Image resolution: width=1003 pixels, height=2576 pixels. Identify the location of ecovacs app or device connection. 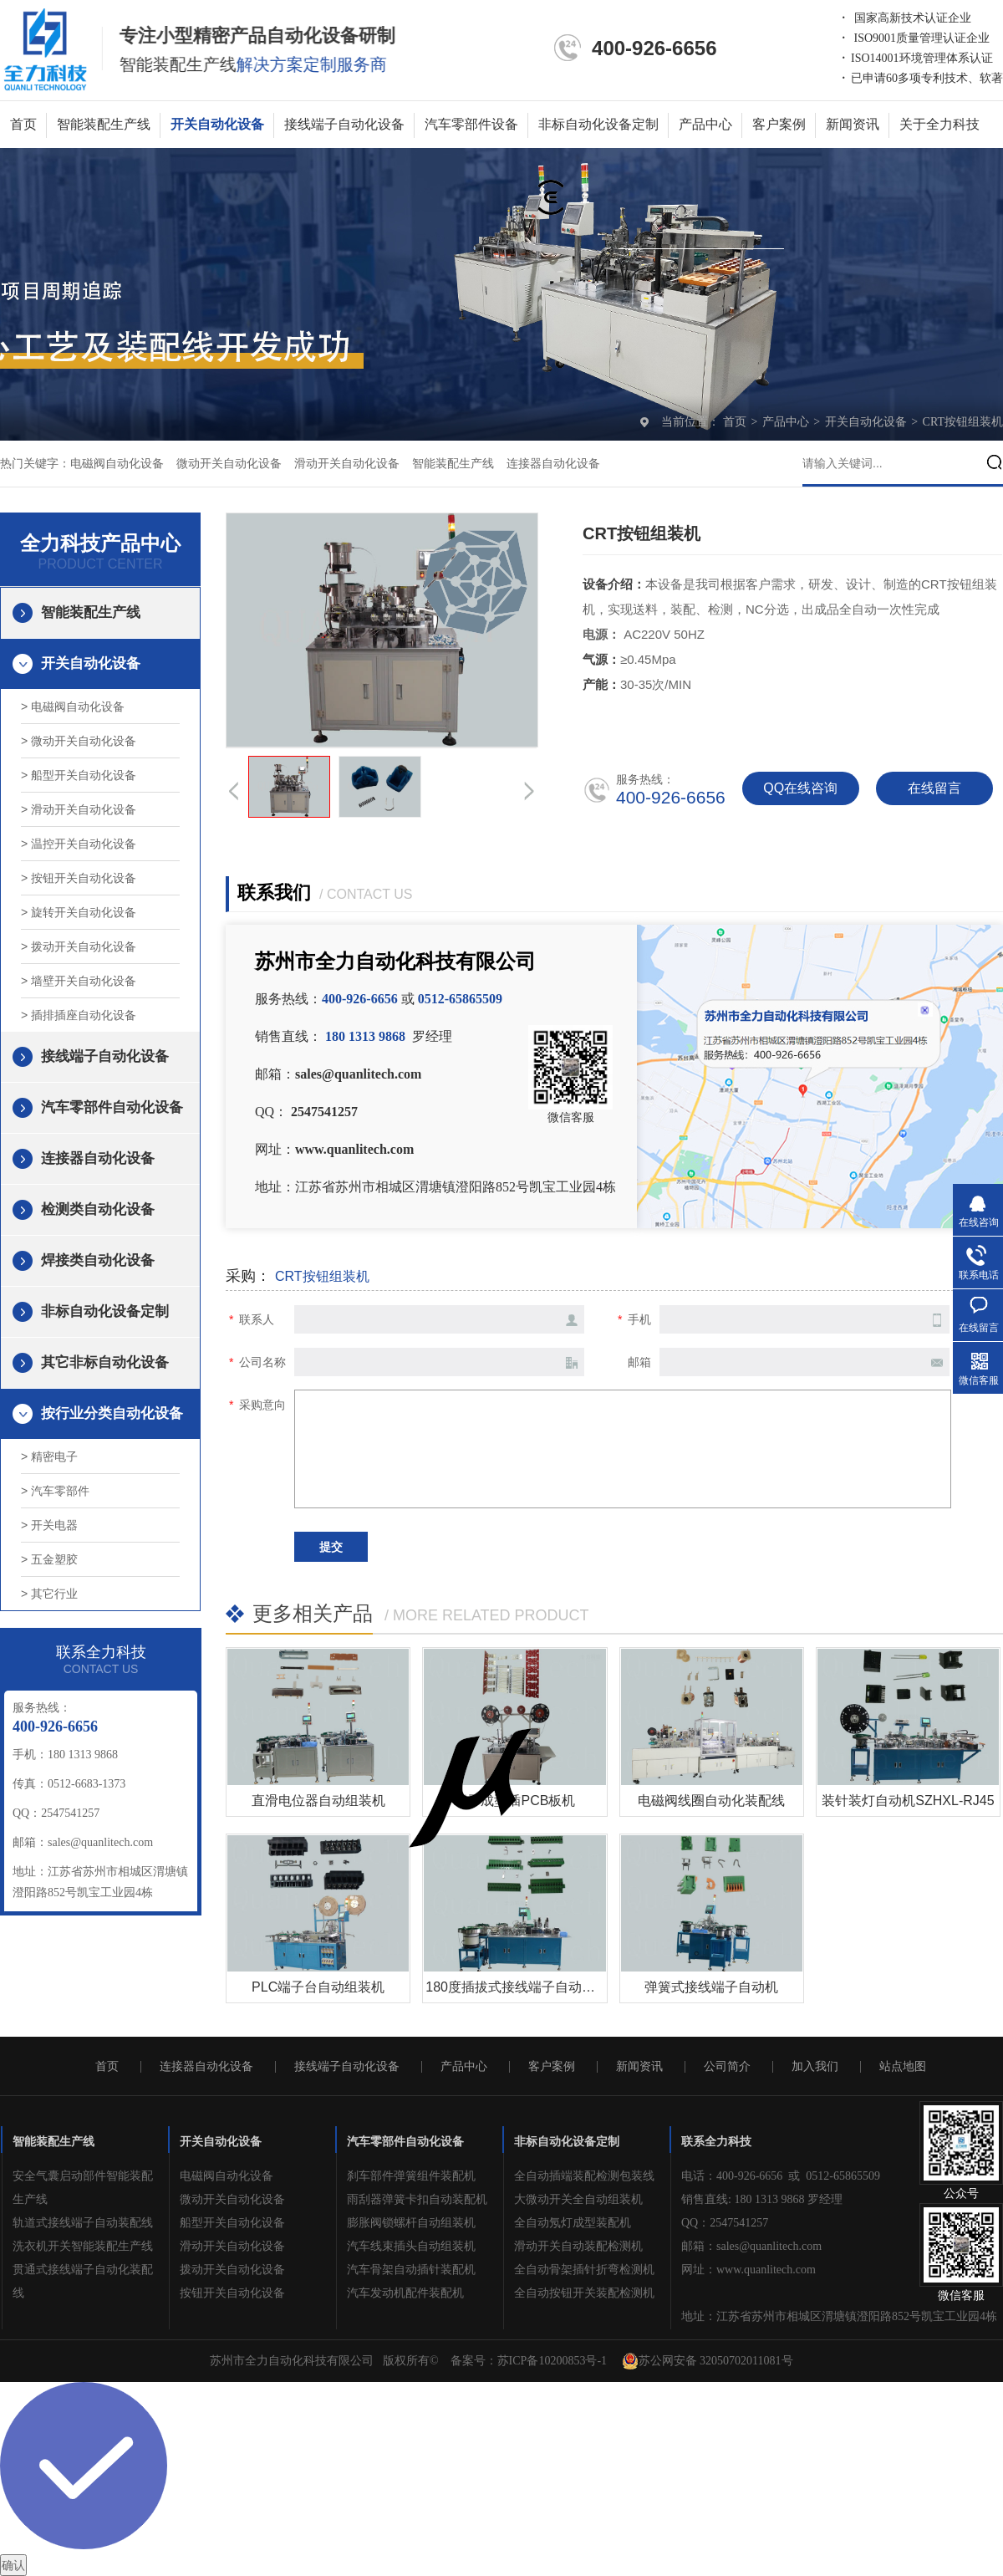
(551, 197).